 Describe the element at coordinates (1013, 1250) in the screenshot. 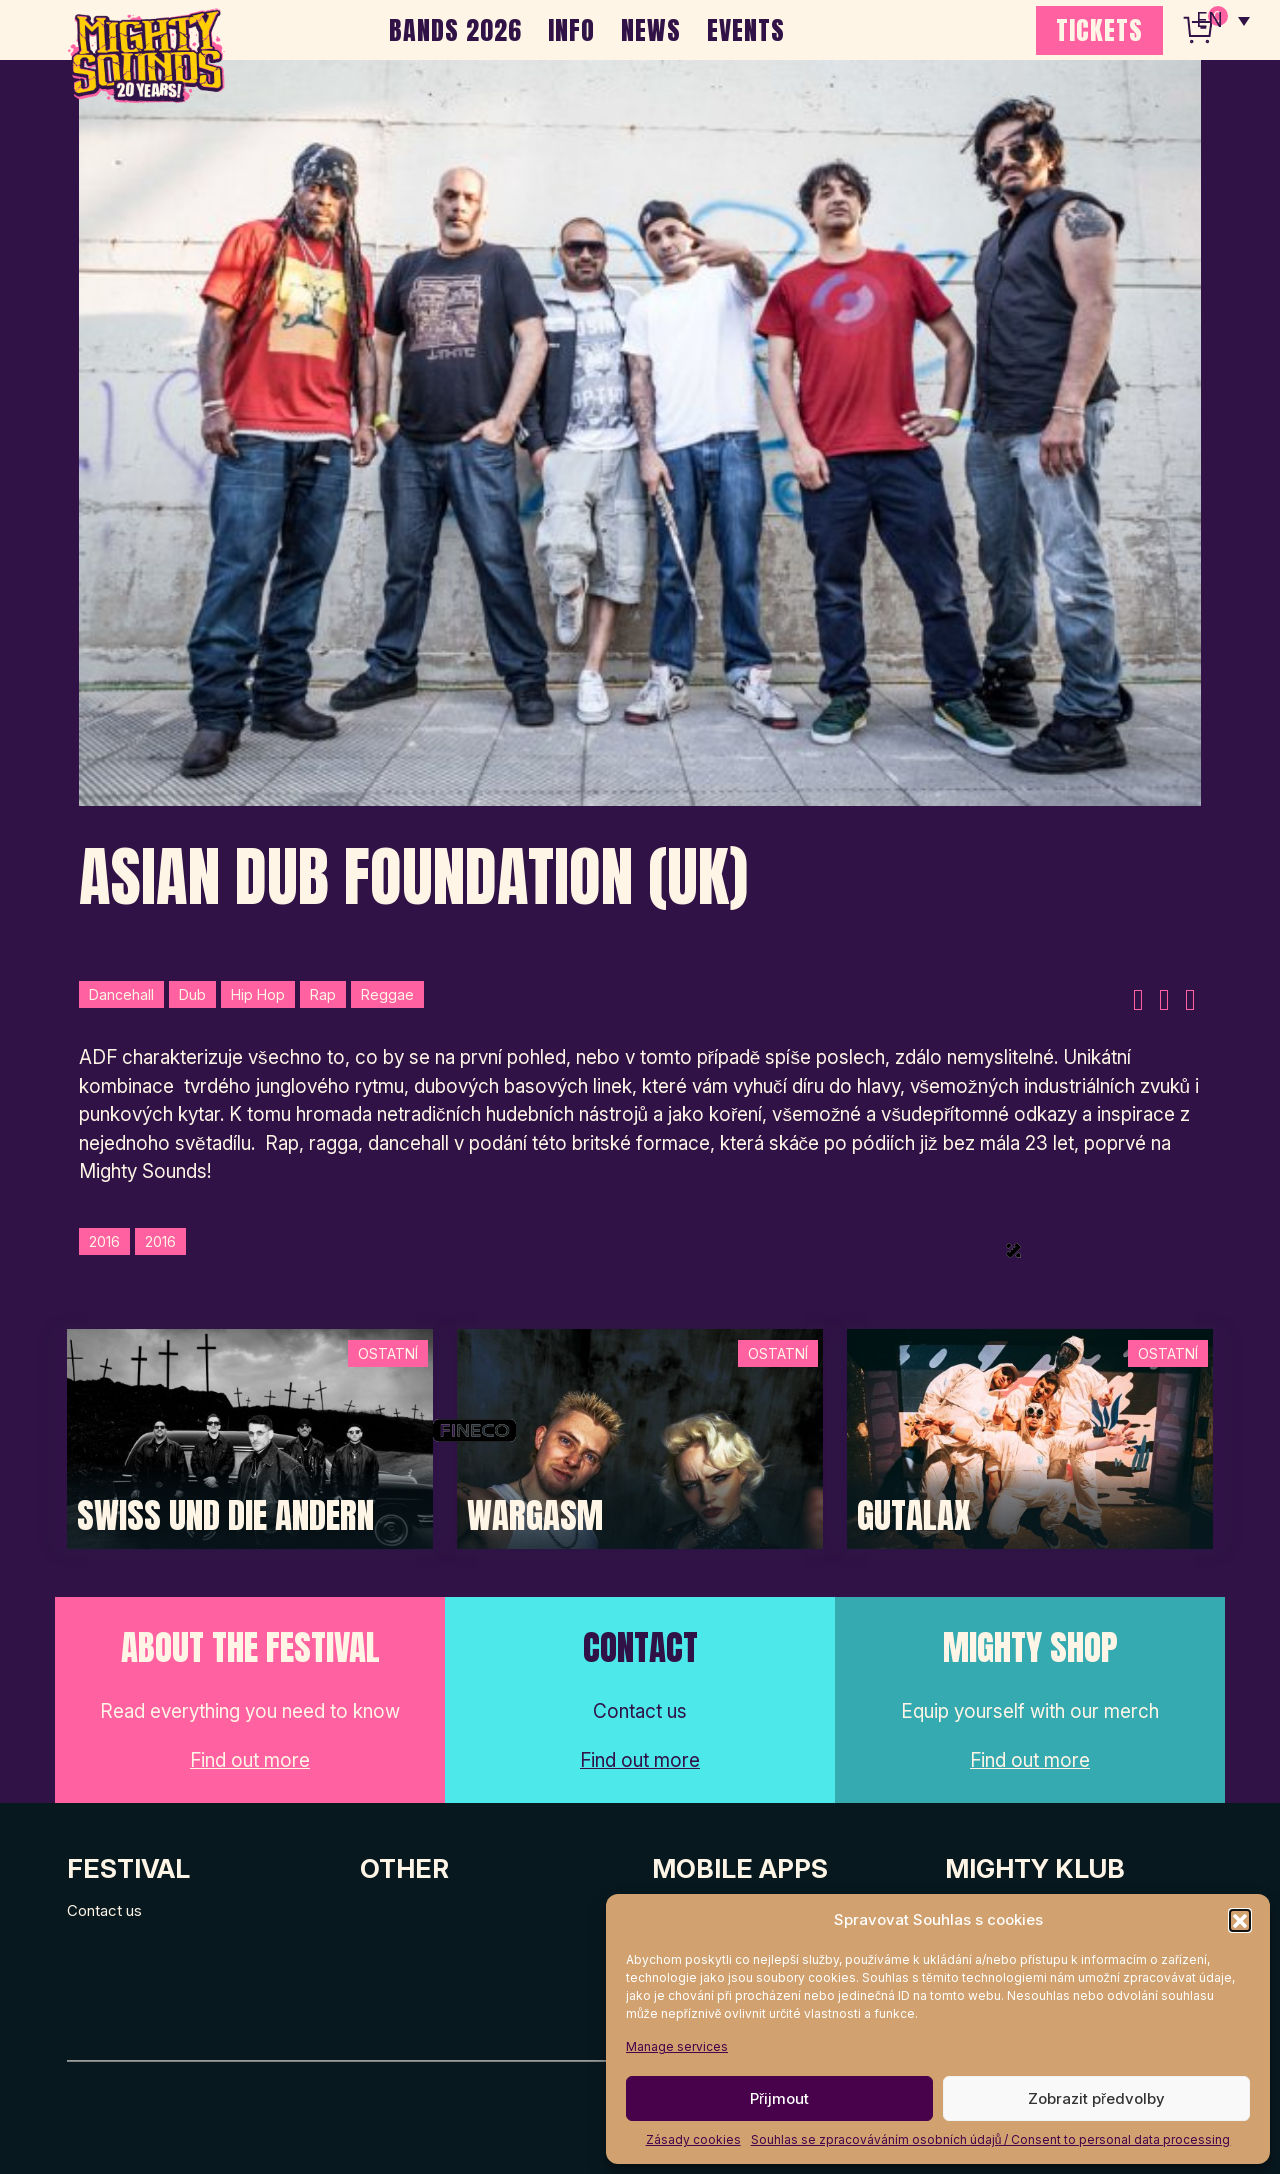

I see `access design tools` at that location.